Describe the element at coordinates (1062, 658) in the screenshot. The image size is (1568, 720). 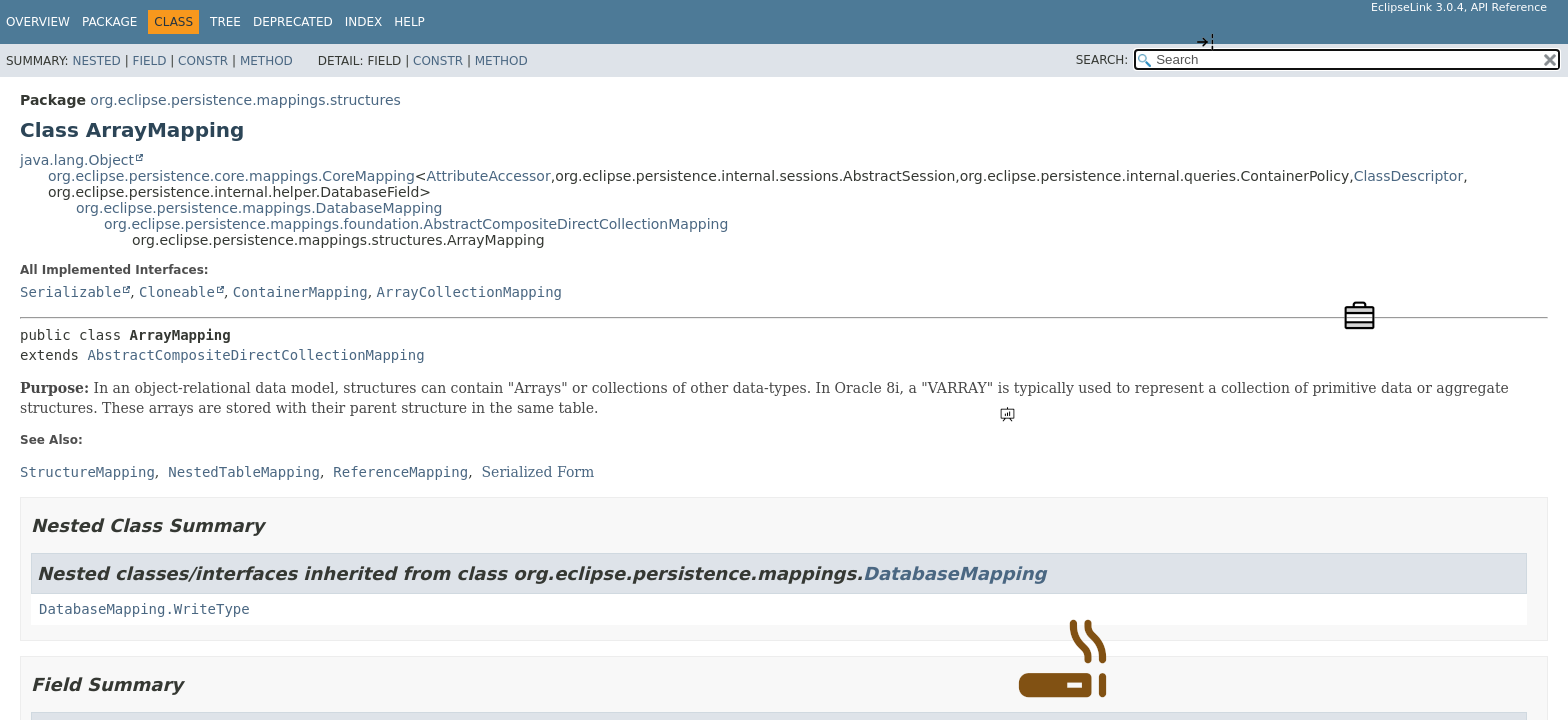
I see `indicates a designated smoking area` at that location.